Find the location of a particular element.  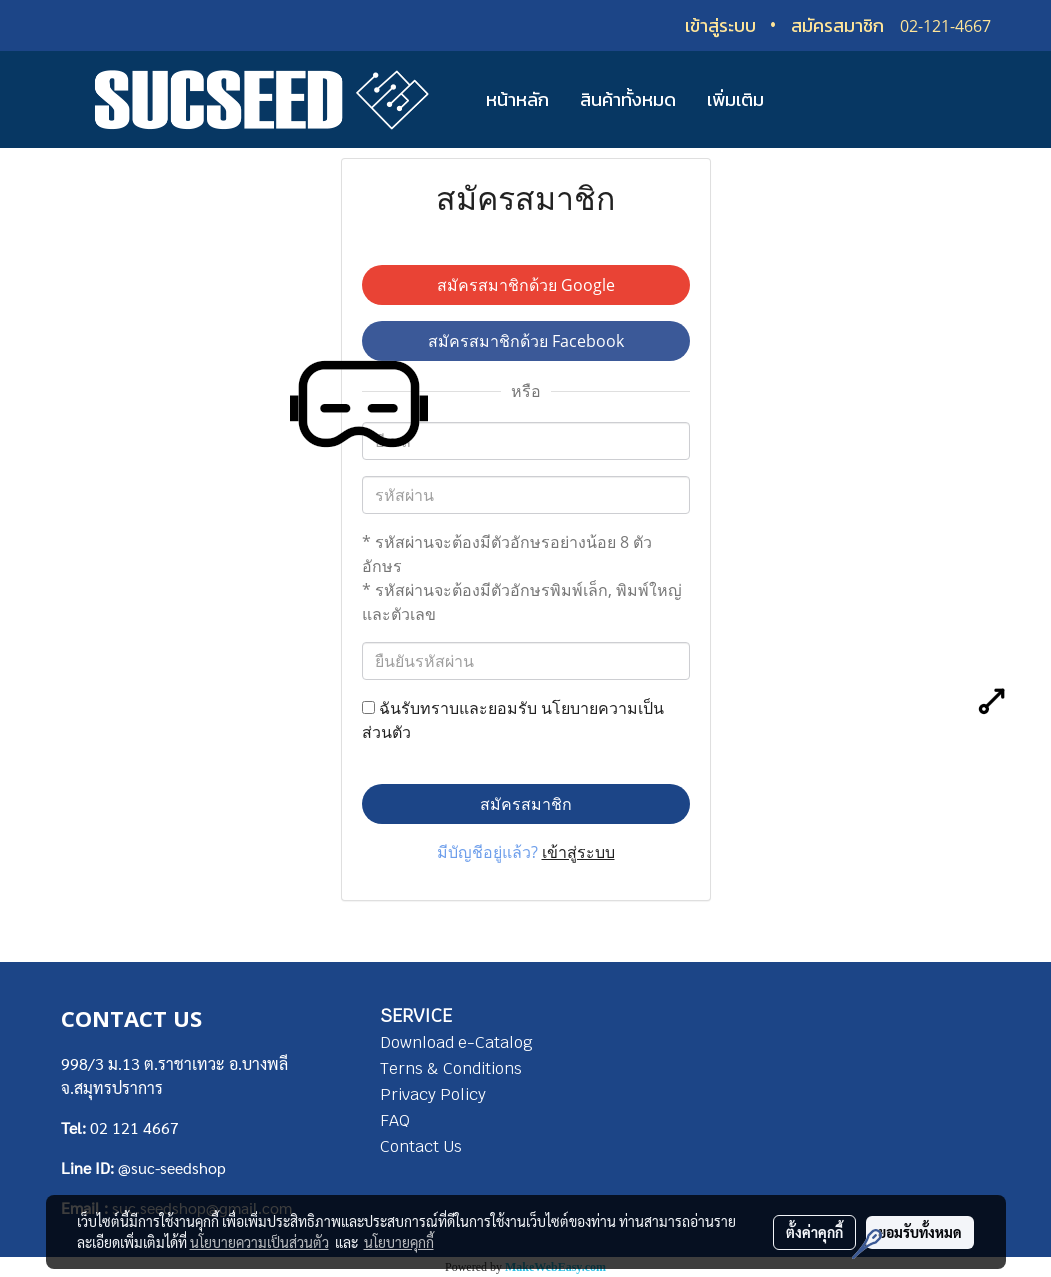

access sewing or crafting tools is located at coordinates (867, 1244).